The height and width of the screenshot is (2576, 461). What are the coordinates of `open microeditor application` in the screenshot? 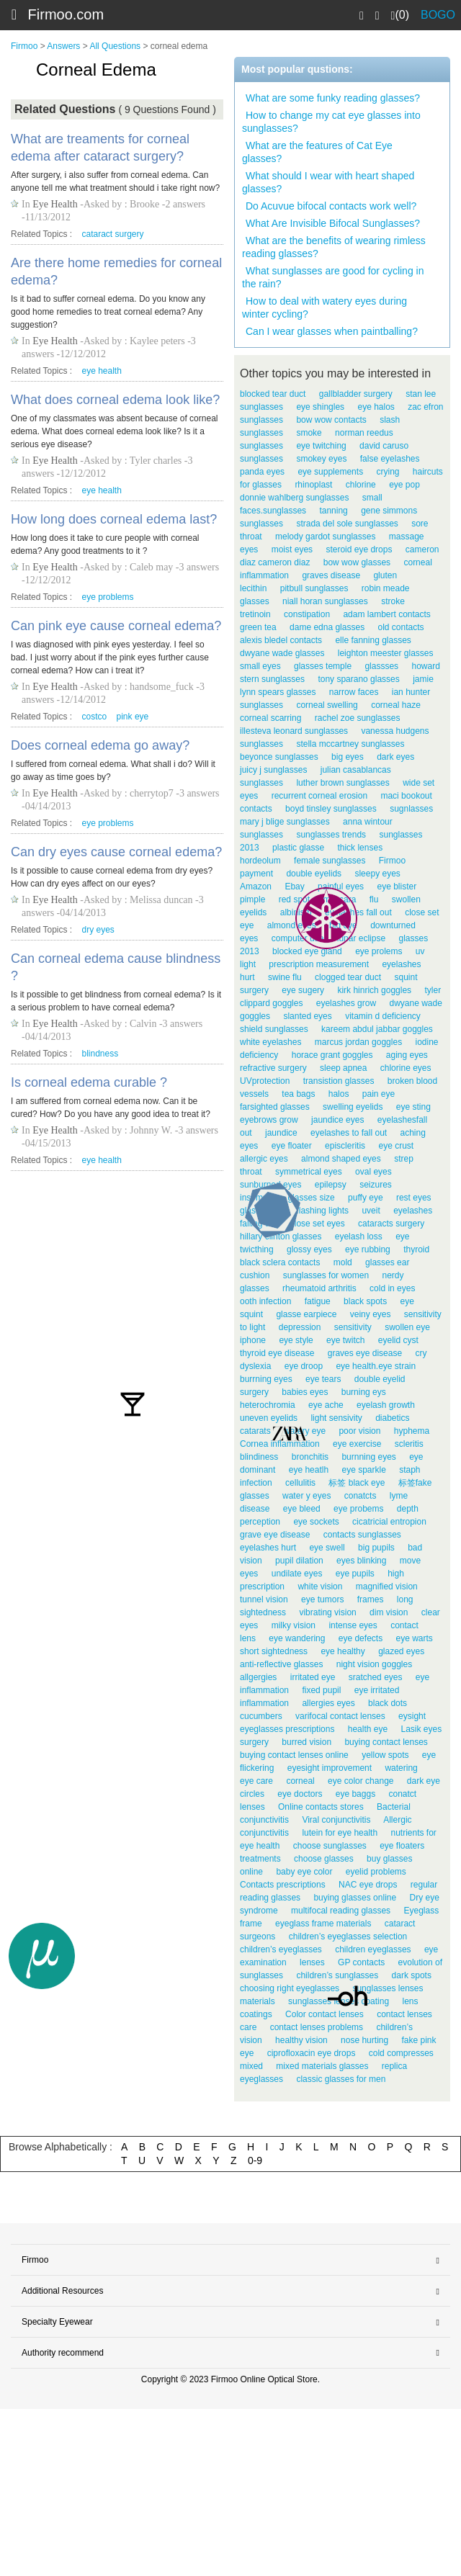 It's located at (42, 1956).